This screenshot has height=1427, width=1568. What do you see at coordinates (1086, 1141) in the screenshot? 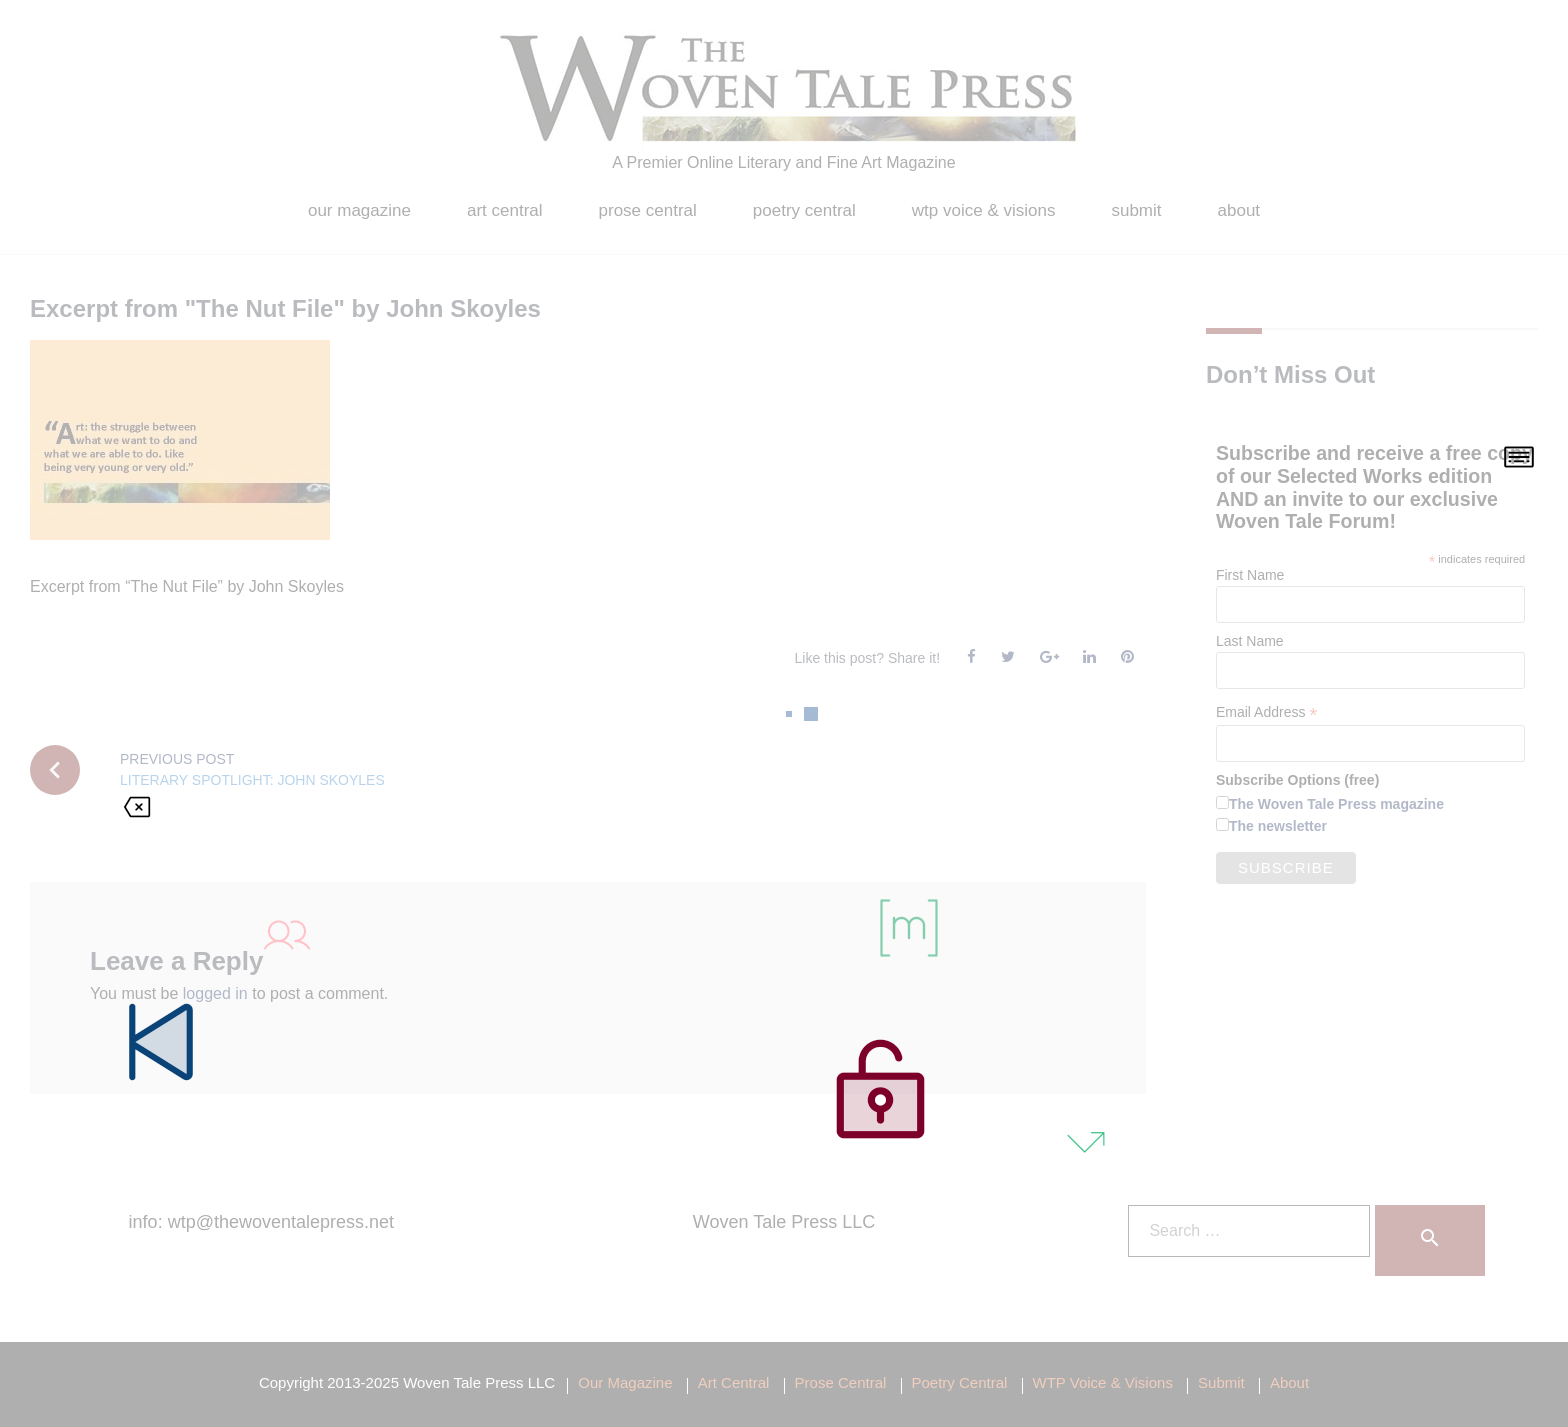
I see `reply to a message` at bounding box center [1086, 1141].